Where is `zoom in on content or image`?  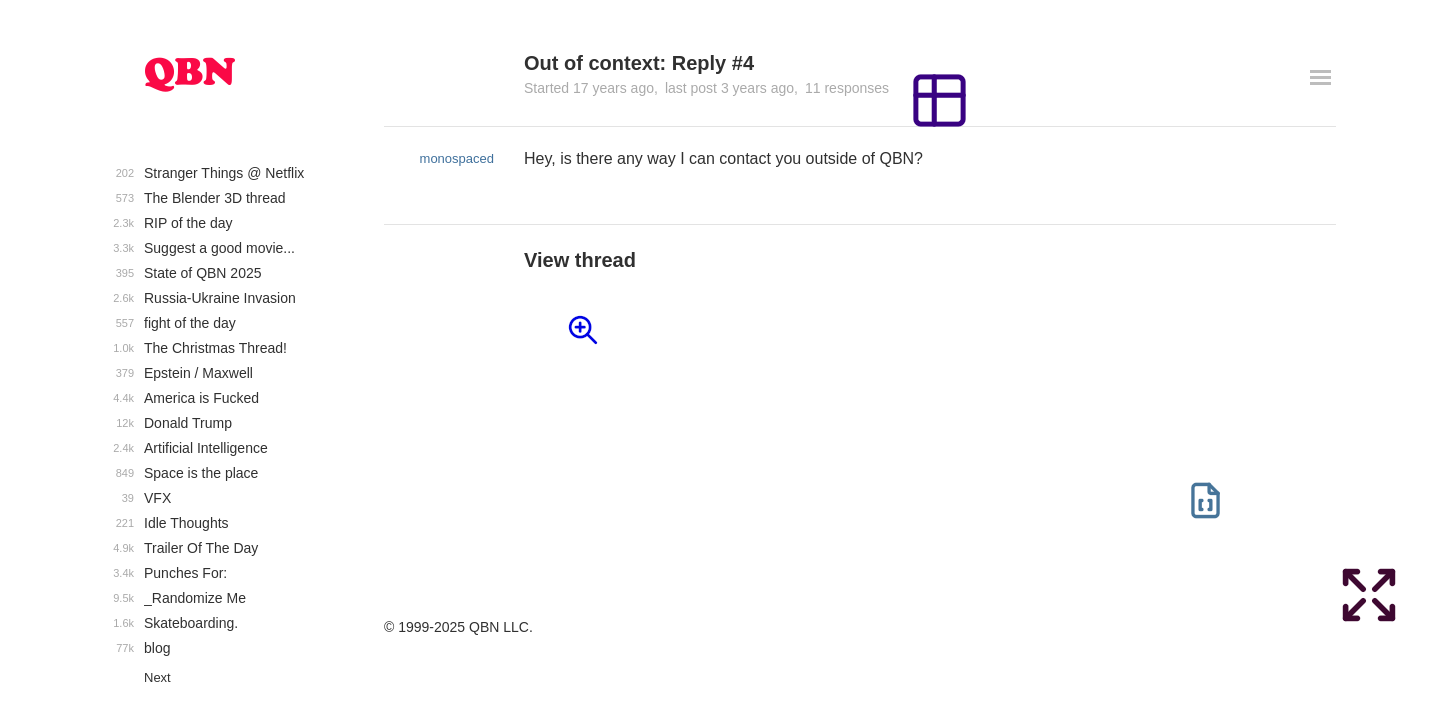 zoom in on content or image is located at coordinates (583, 330).